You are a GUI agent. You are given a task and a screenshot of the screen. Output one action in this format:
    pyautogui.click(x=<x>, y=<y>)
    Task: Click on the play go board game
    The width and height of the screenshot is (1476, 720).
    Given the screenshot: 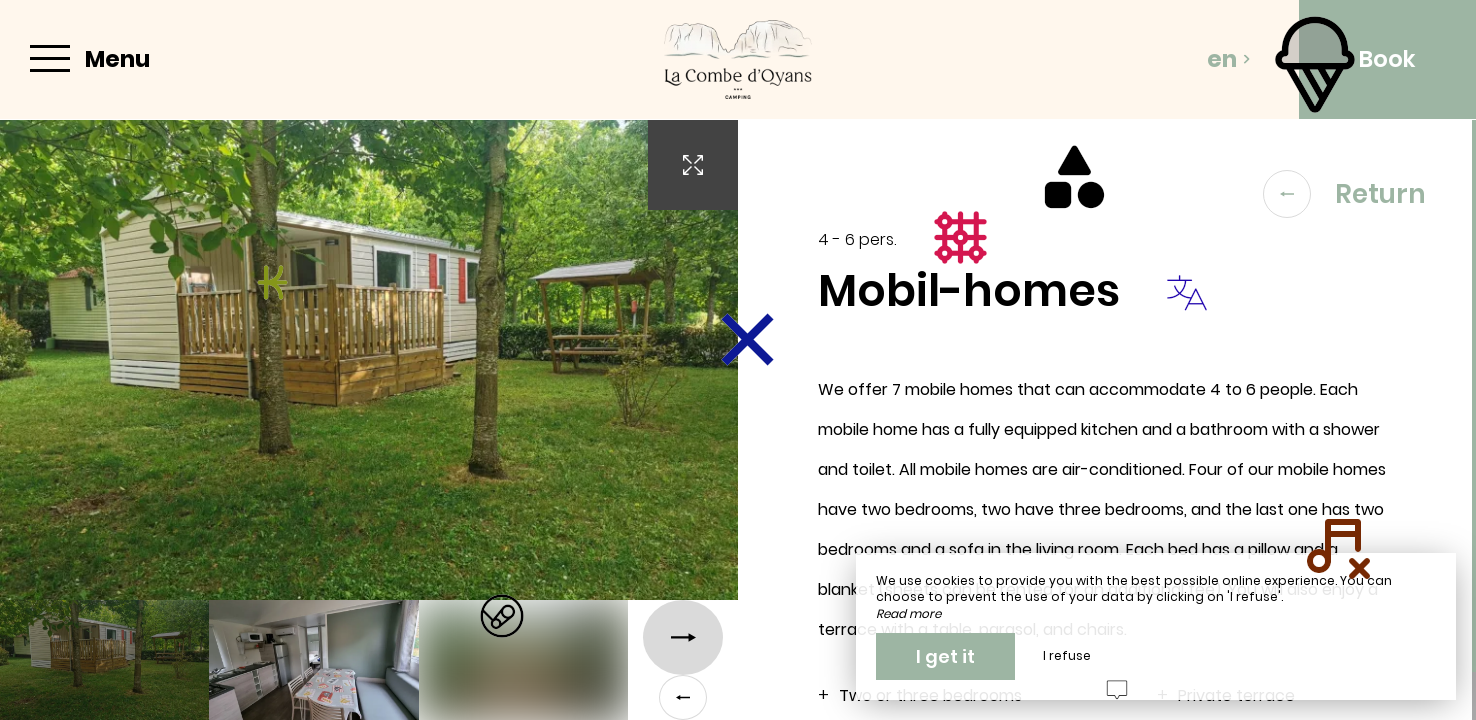 What is the action you would take?
    pyautogui.click(x=960, y=237)
    